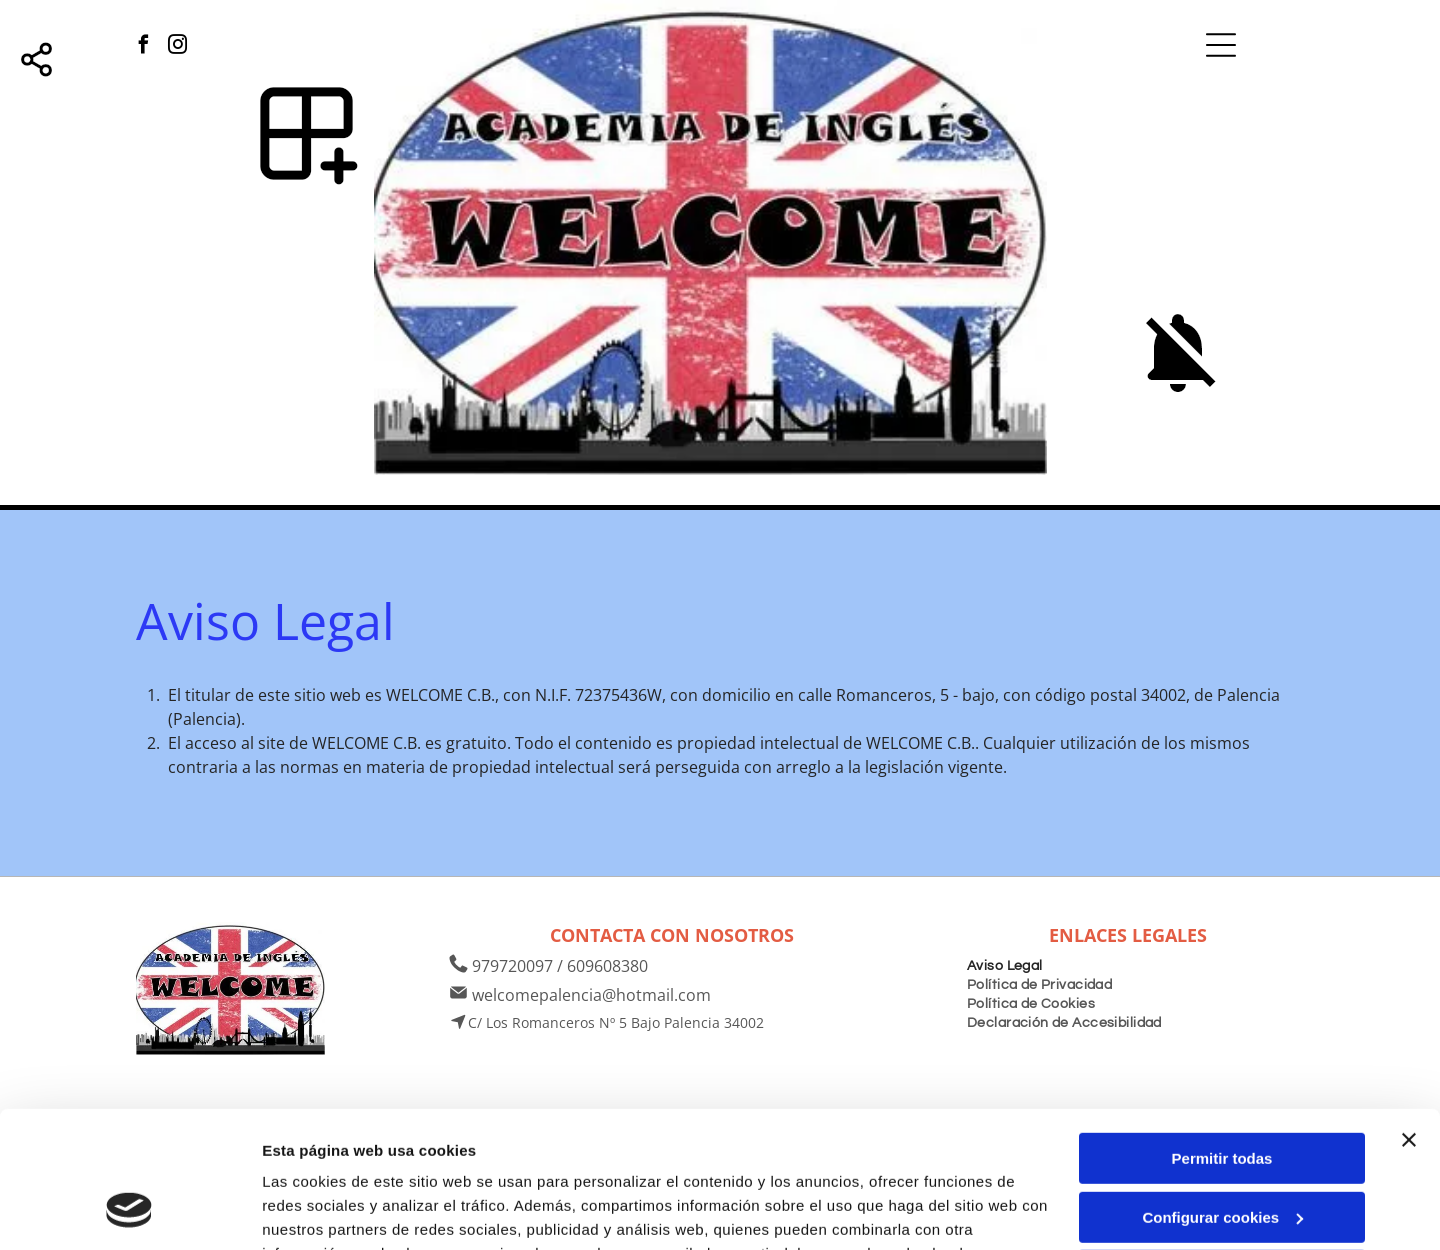 The height and width of the screenshot is (1250, 1440). I want to click on share content with others, so click(36, 59).